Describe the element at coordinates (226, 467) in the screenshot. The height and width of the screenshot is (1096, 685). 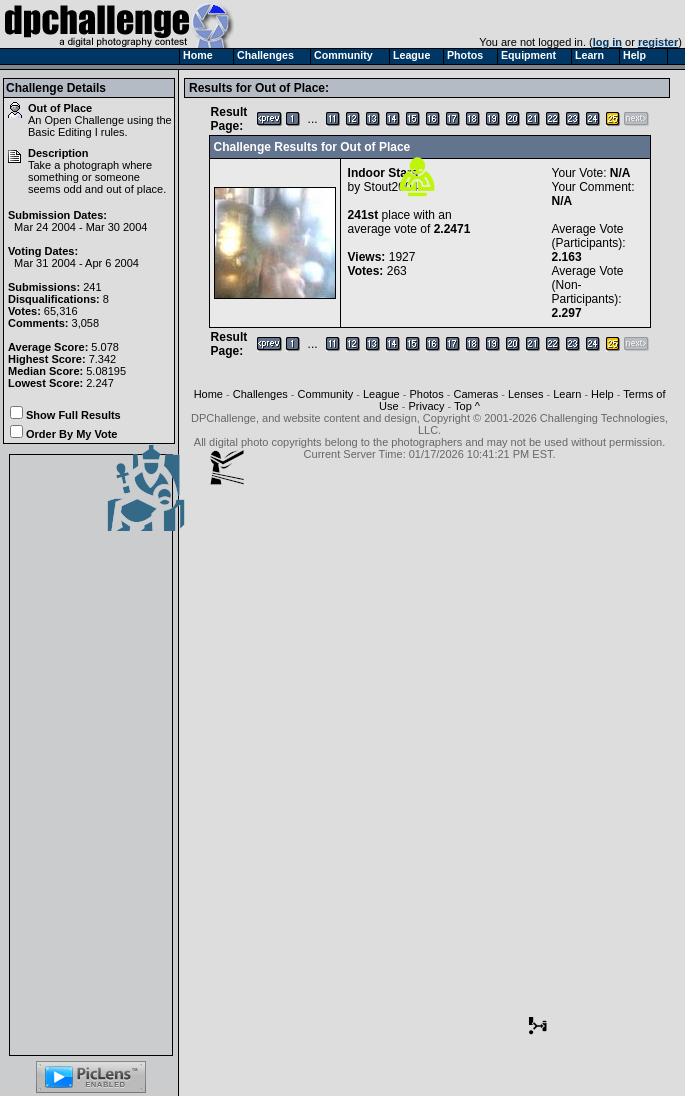
I see `lock picking skill or ability in a game` at that location.